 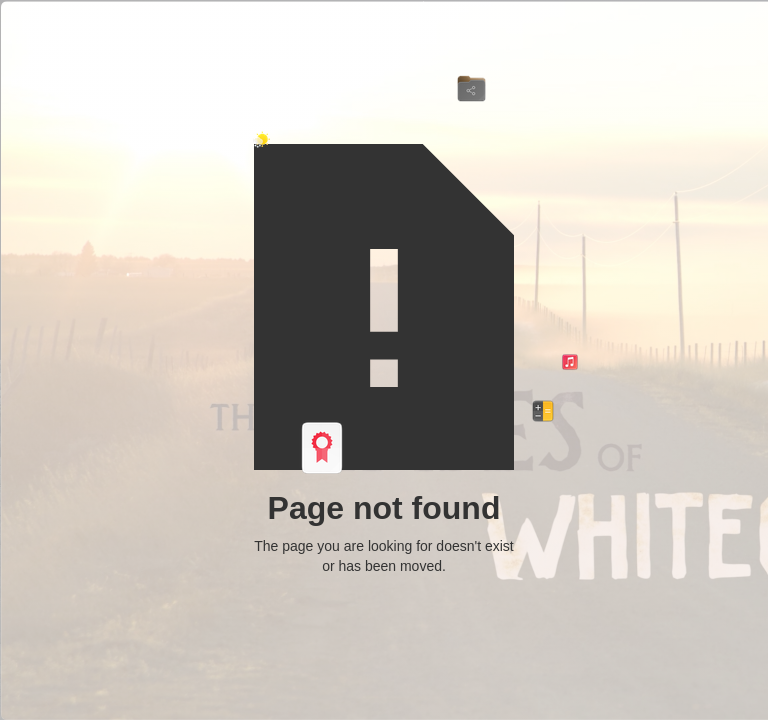 I want to click on open the calculator app, so click(x=543, y=411).